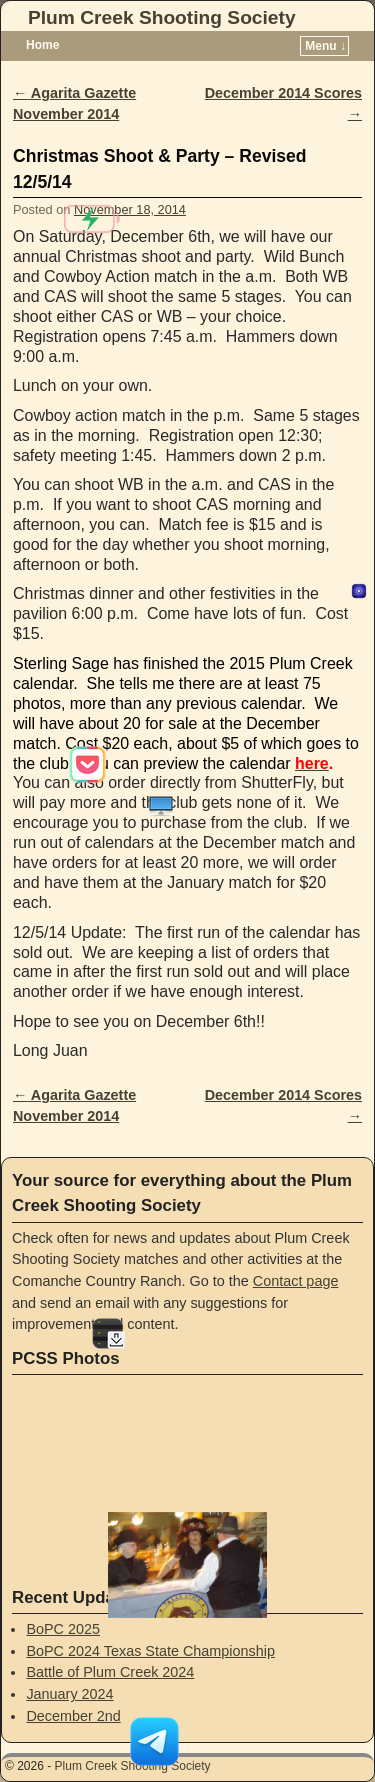 The image size is (375, 1782). What do you see at coordinates (154, 1741) in the screenshot?
I see `open Telegram messaging app` at bounding box center [154, 1741].